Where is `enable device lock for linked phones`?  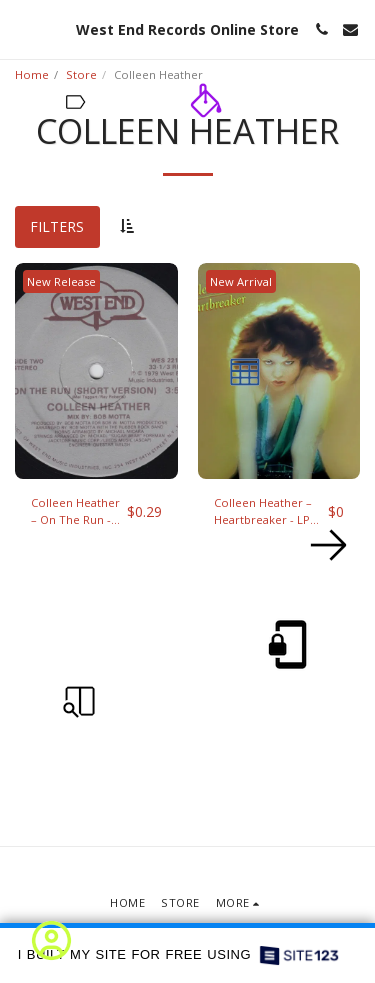 enable device lock for linked phones is located at coordinates (286, 644).